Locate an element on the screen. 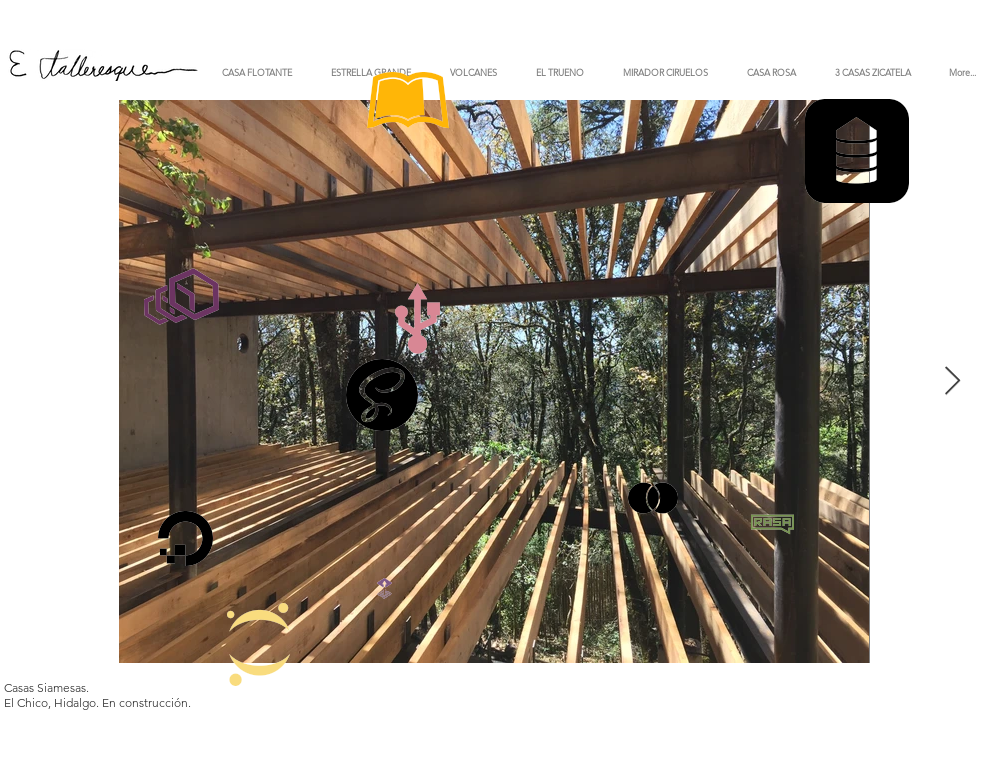  flux brand logo is located at coordinates (384, 588).